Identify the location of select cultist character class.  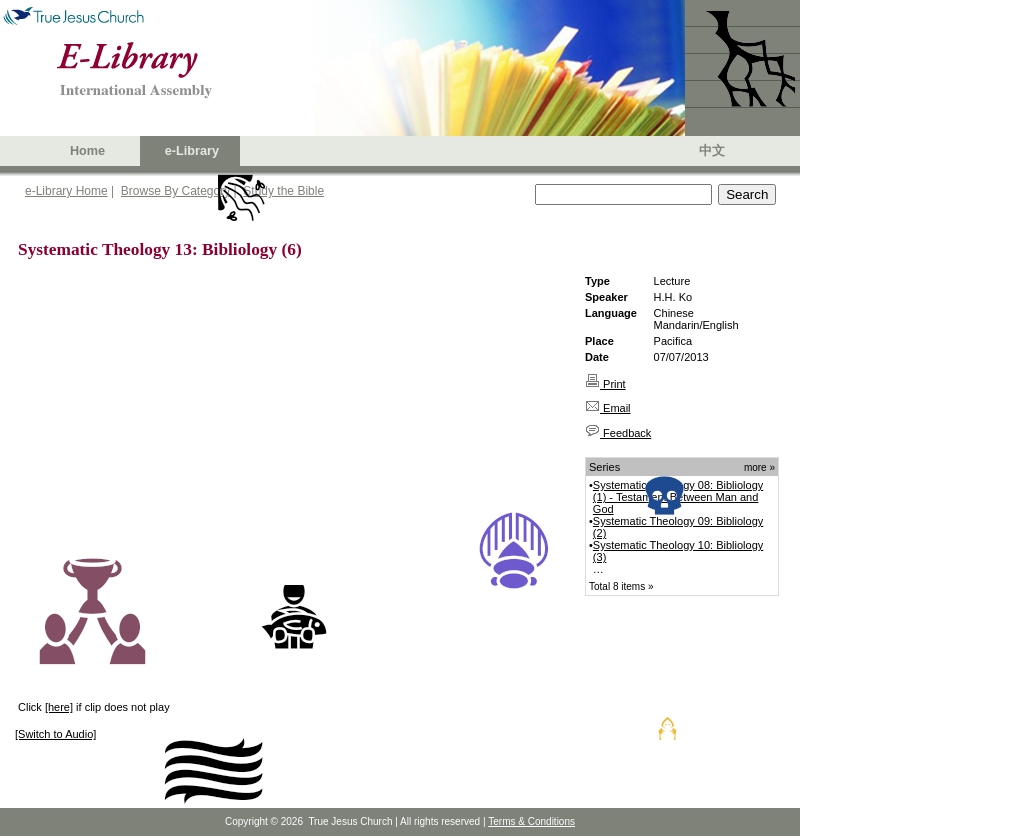
(667, 728).